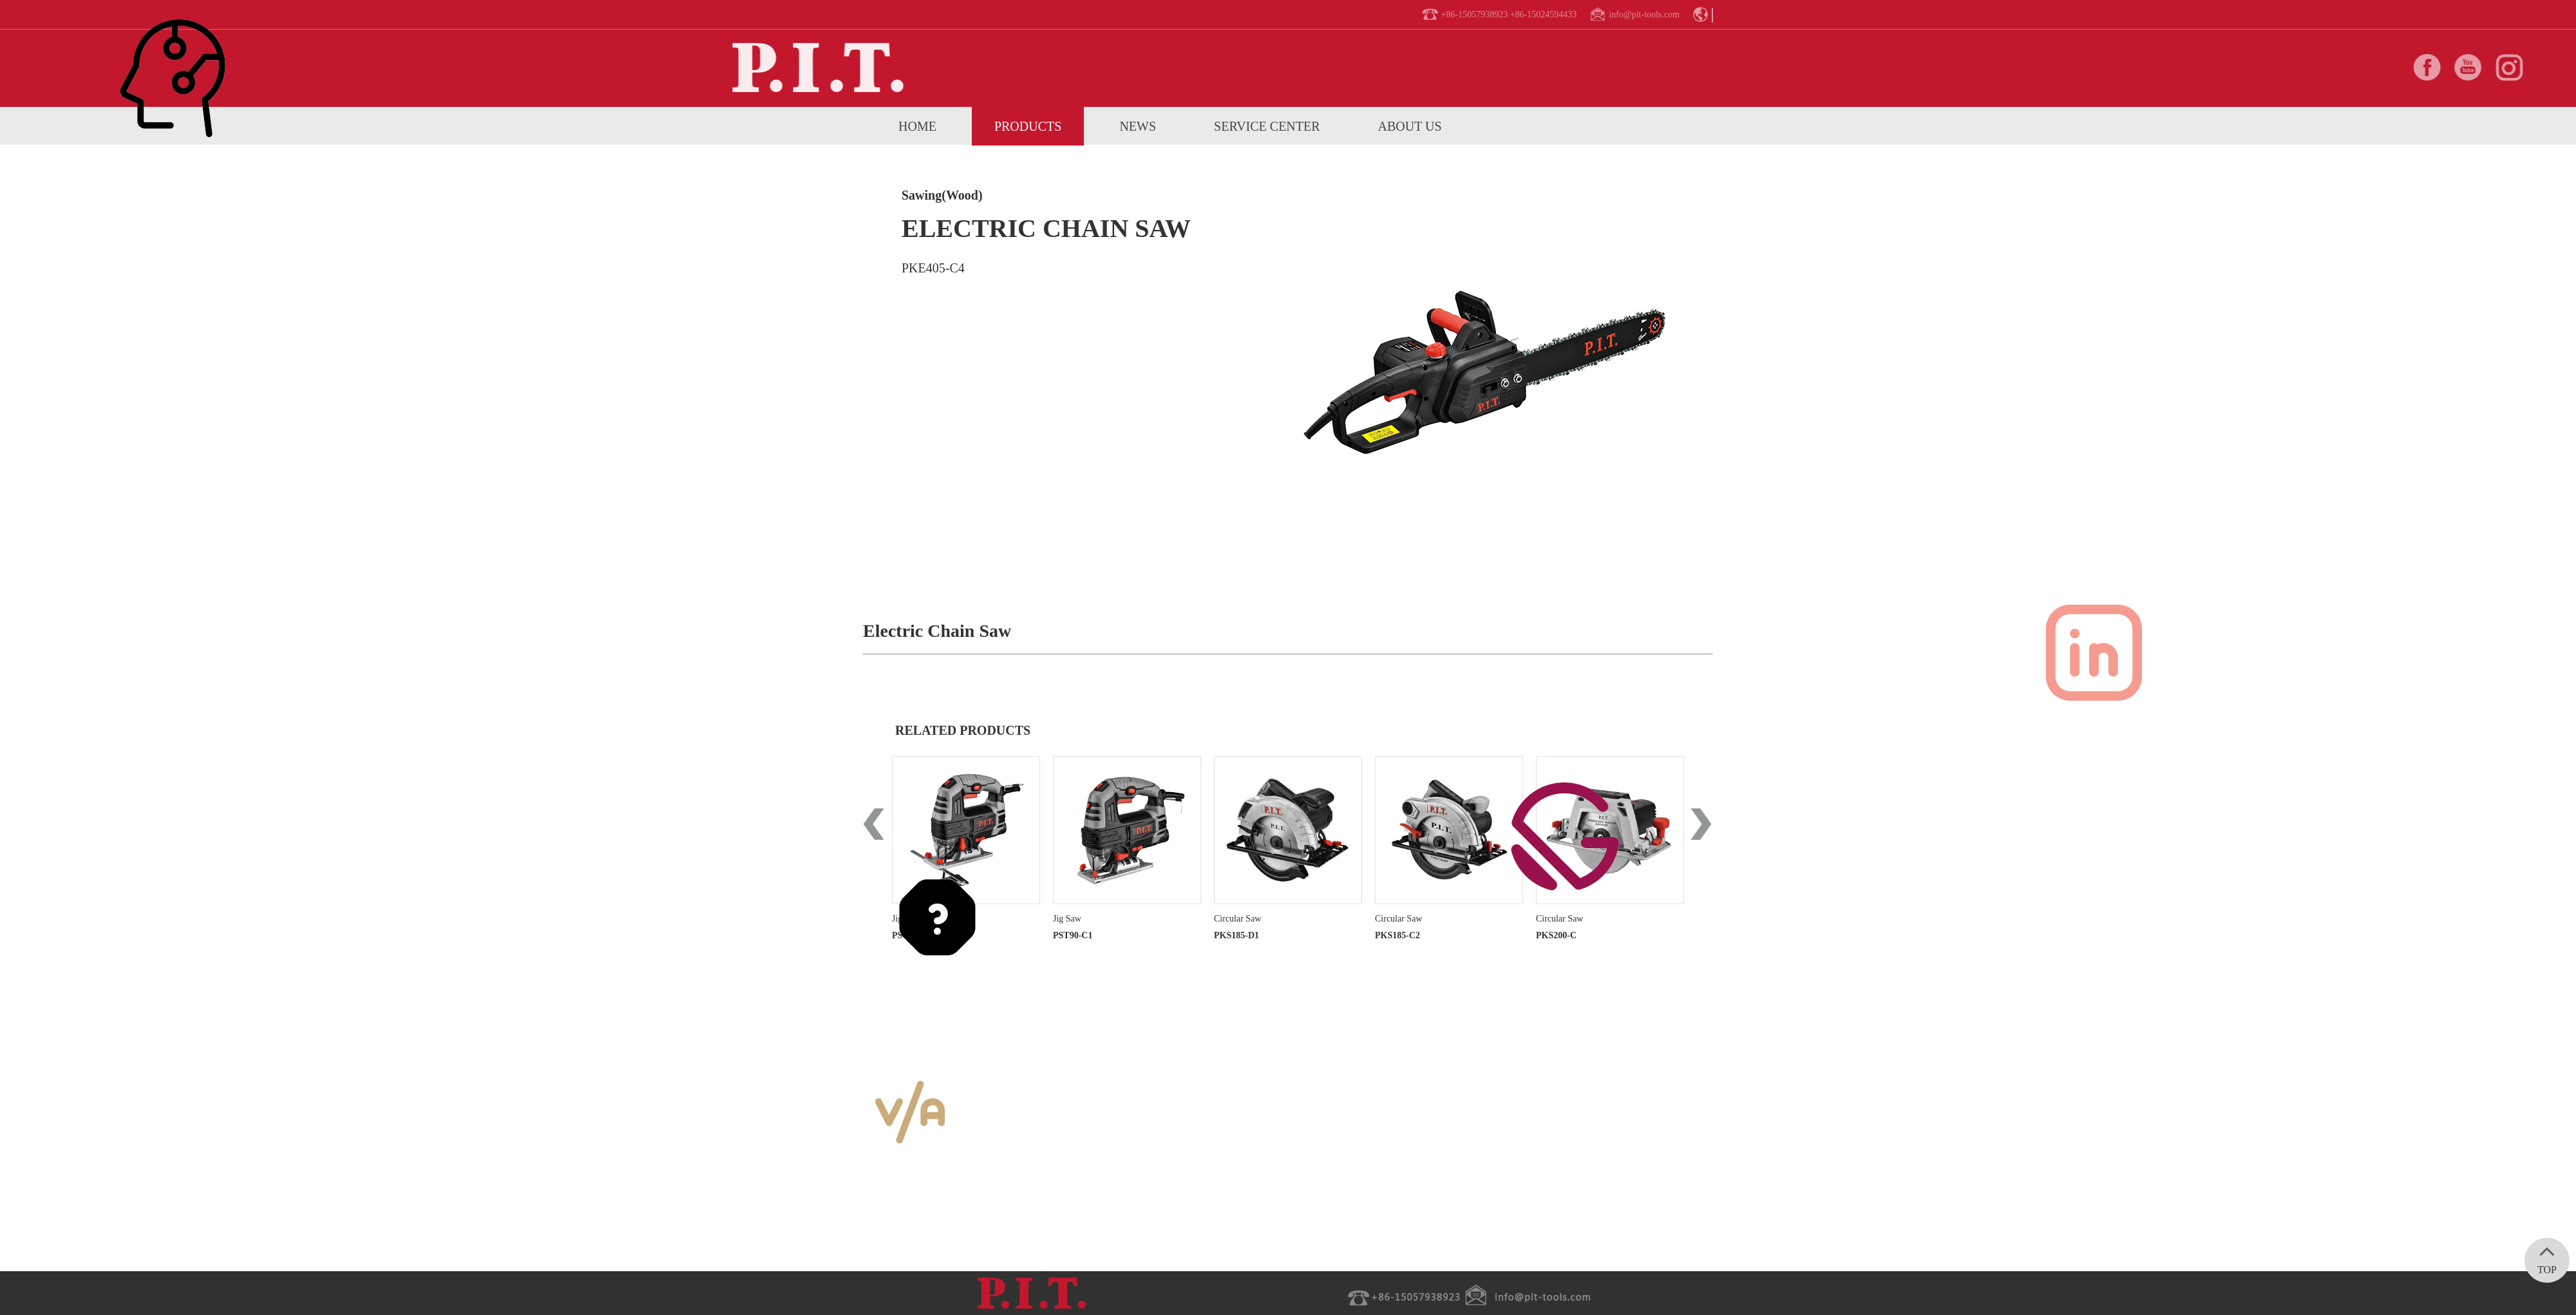 Image resolution: width=2576 pixels, height=1315 pixels. What do you see at coordinates (937, 917) in the screenshot?
I see `access help or support options` at bounding box center [937, 917].